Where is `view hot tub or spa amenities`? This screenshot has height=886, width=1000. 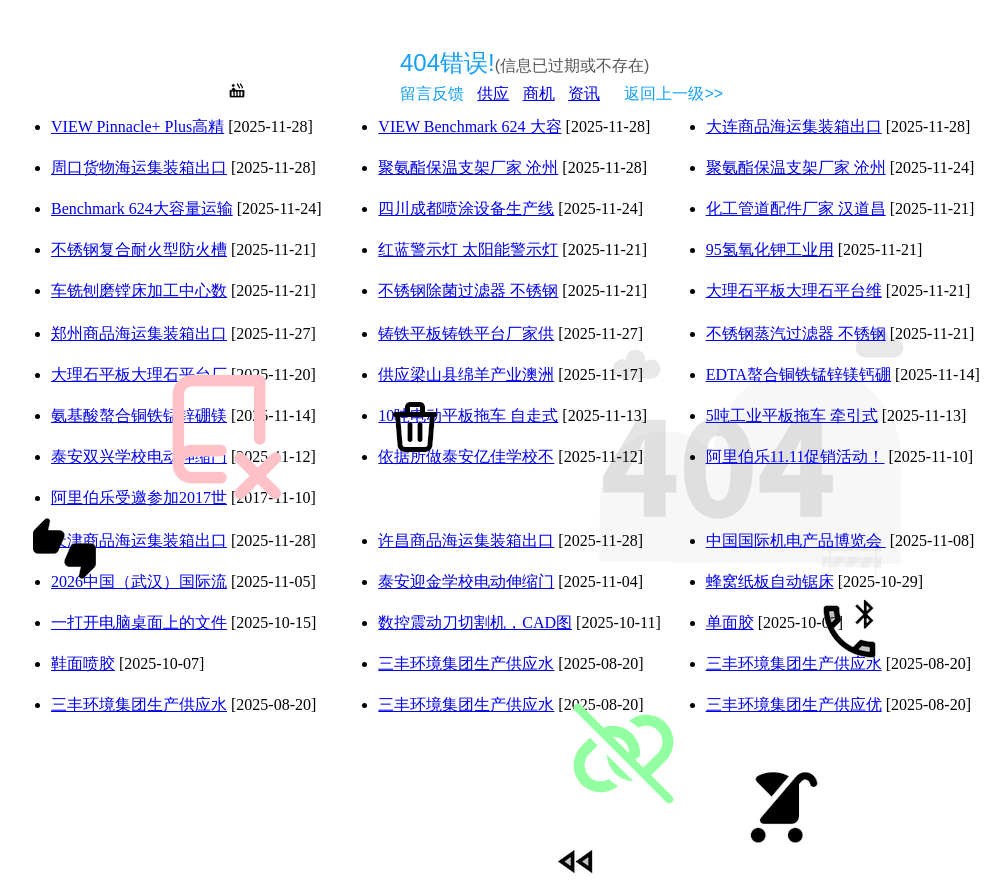
view hot tub or spa amenities is located at coordinates (237, 90).